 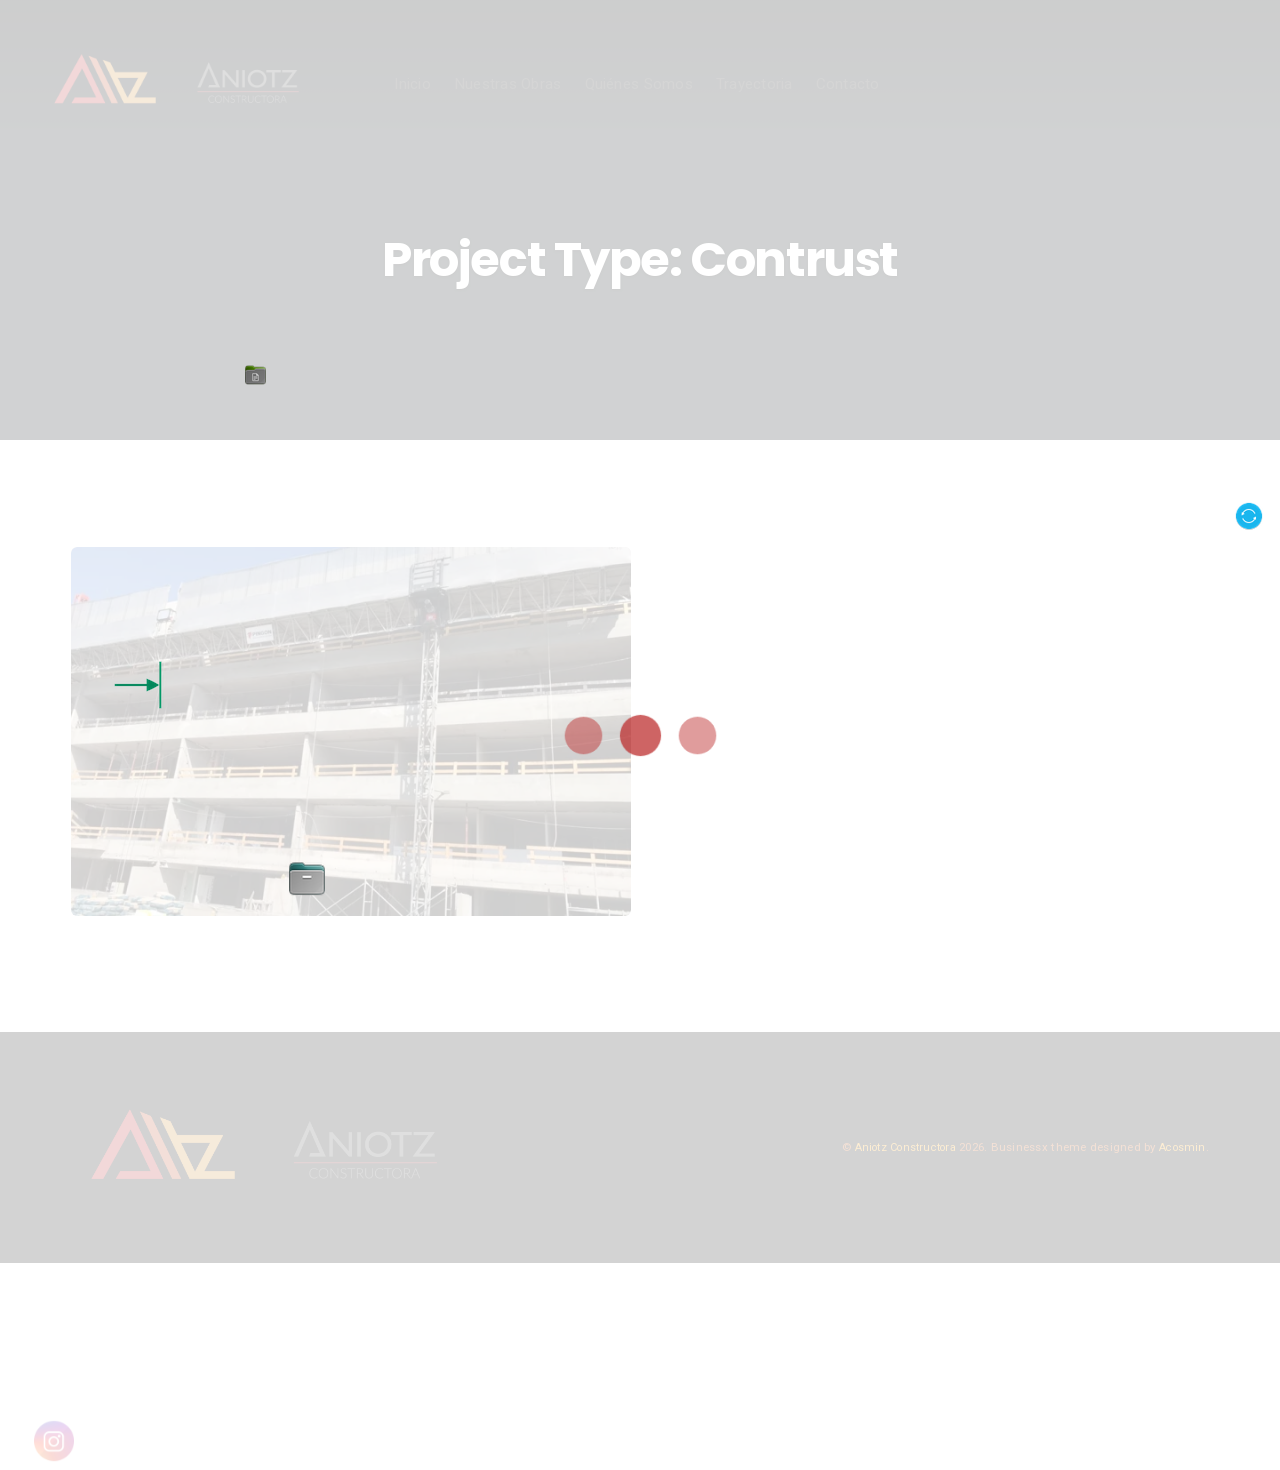 What do you see at coordinates (255, 374) in the screenshot?
I see `open your documents folder` at bounding box center [255, 374].